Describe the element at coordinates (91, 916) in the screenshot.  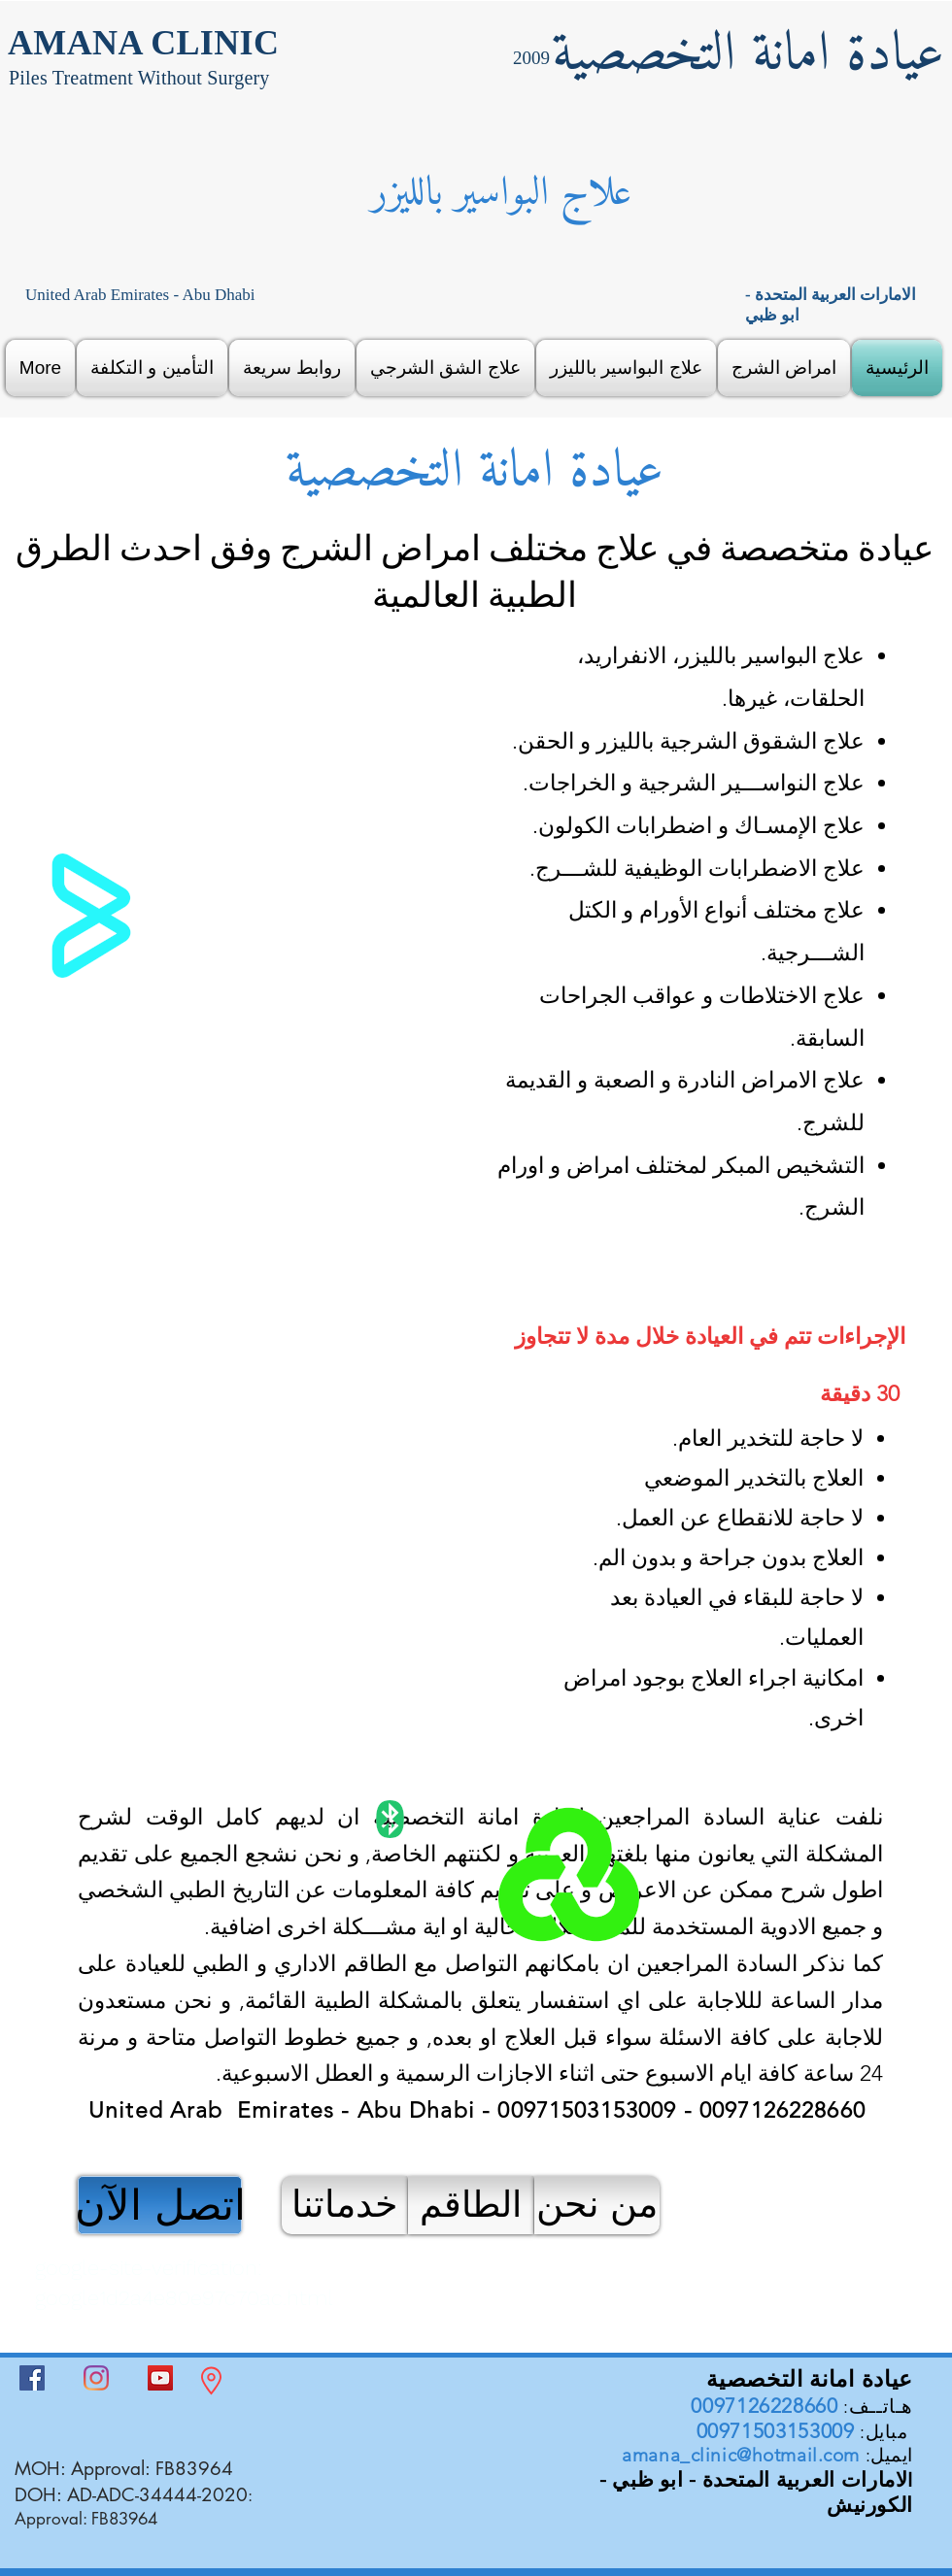
I see `BMC Software company logo` at that location.